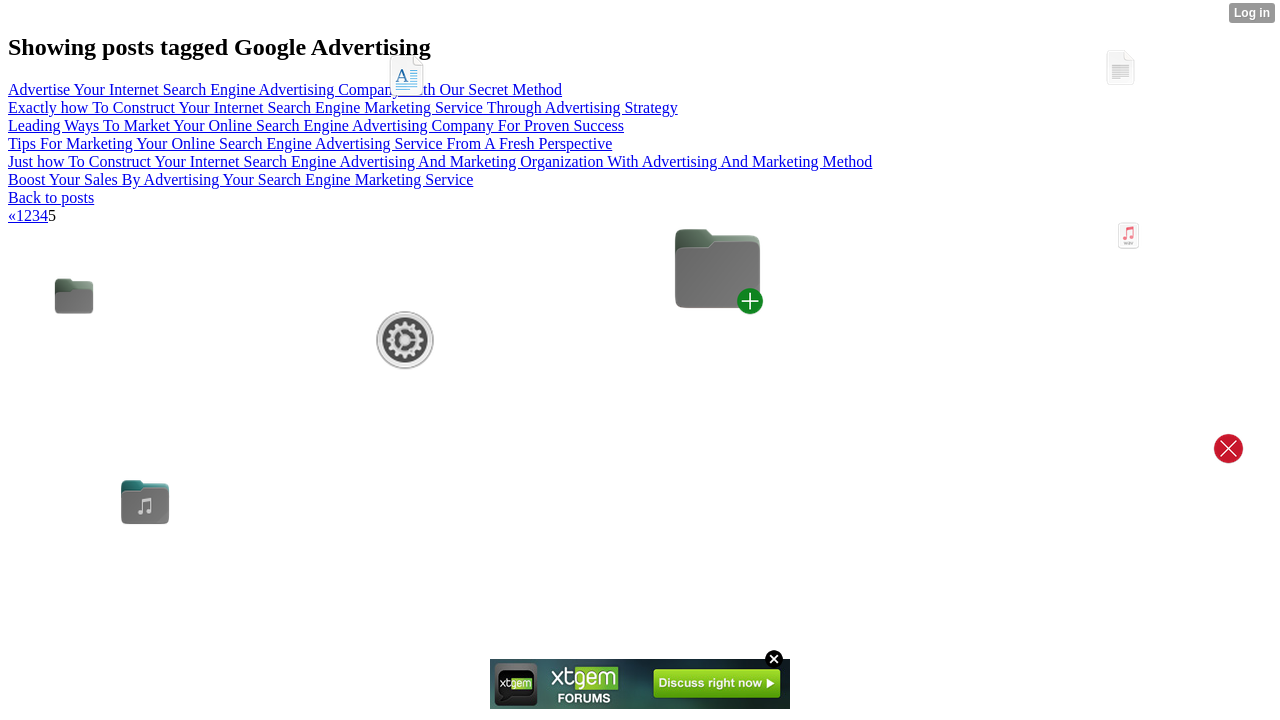  What do you see at coordinates (405, 340) in the screenshot?
I see `open system preferences` at bounding box center [405, 340].